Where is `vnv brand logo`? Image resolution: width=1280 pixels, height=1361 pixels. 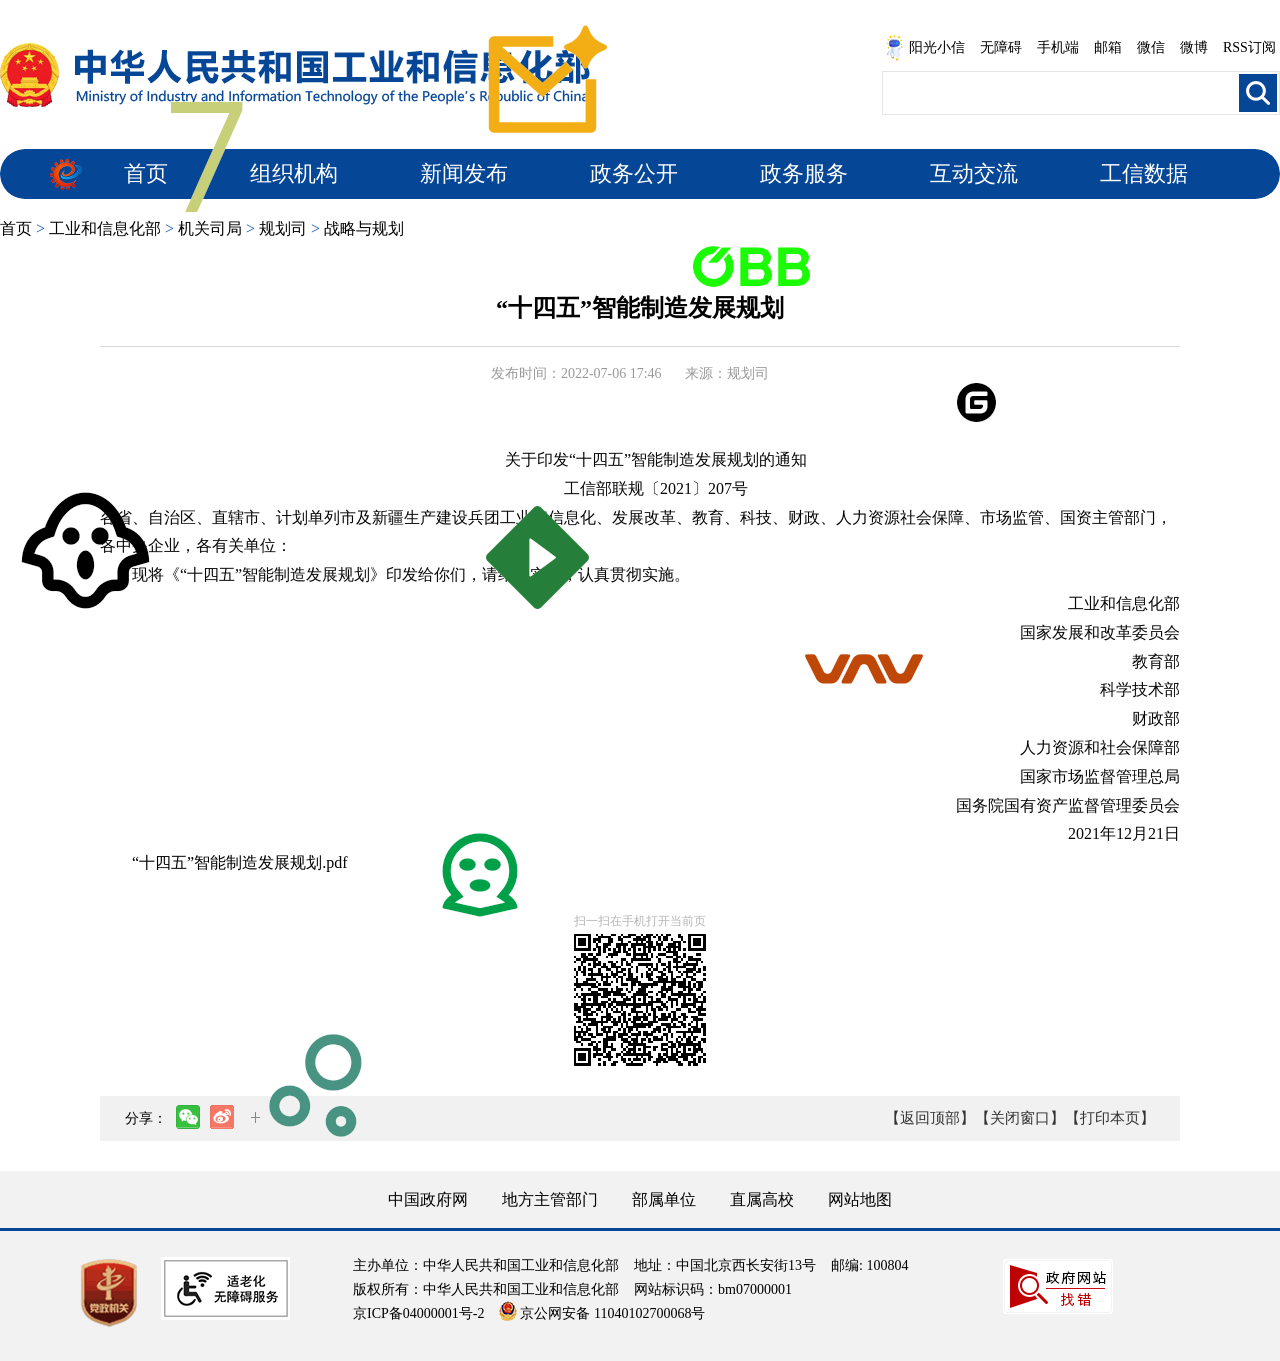
vnv brand logo is located at coordinates (864, 666).